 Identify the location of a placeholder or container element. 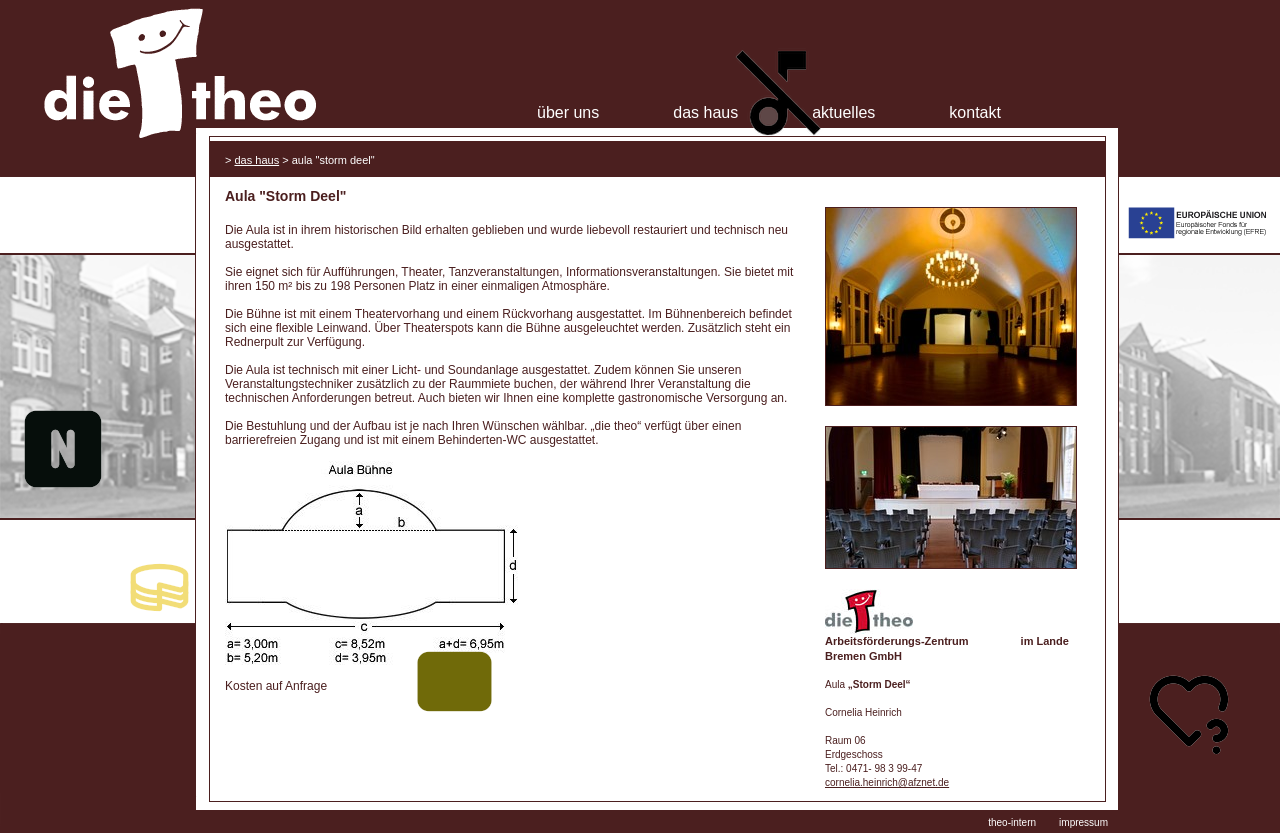
(454, 681).